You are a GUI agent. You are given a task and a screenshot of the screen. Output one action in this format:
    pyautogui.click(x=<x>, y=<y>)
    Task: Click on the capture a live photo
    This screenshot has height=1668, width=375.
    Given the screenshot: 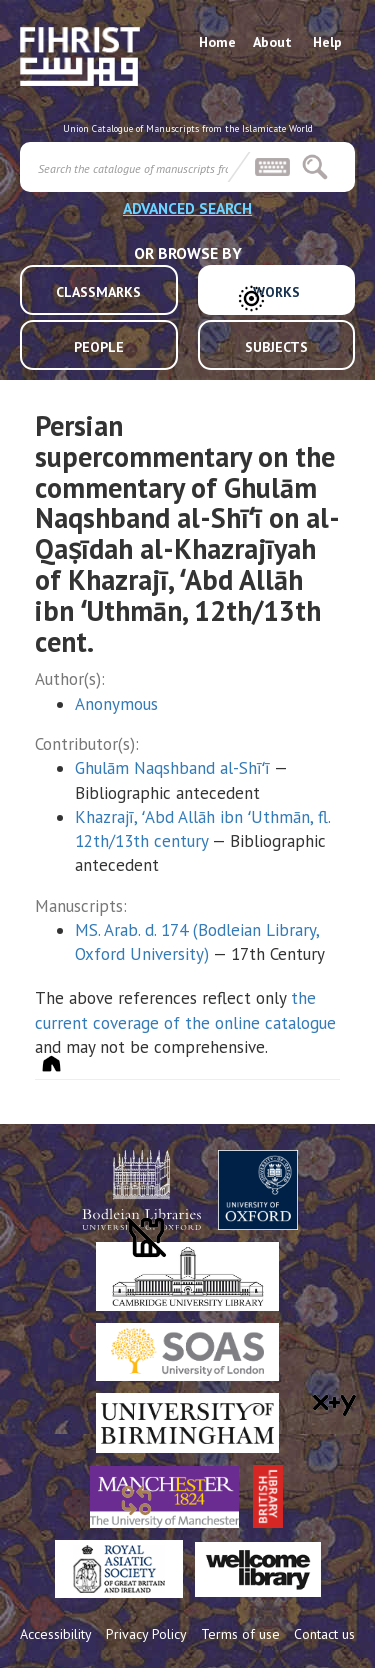 What is the action you would take?
    pyautogui.click(x=251, y=298)
    